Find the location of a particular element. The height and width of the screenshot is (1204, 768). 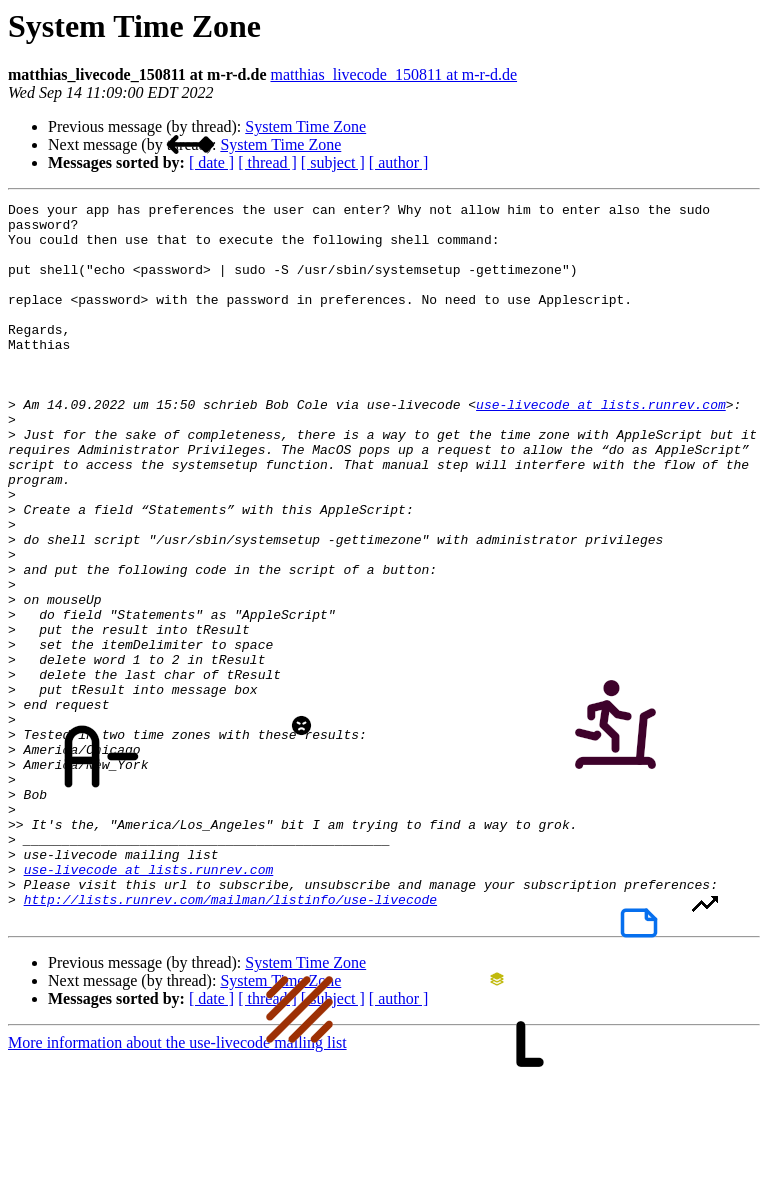

select angry mood or emotion is located at coordinates (301, 725).